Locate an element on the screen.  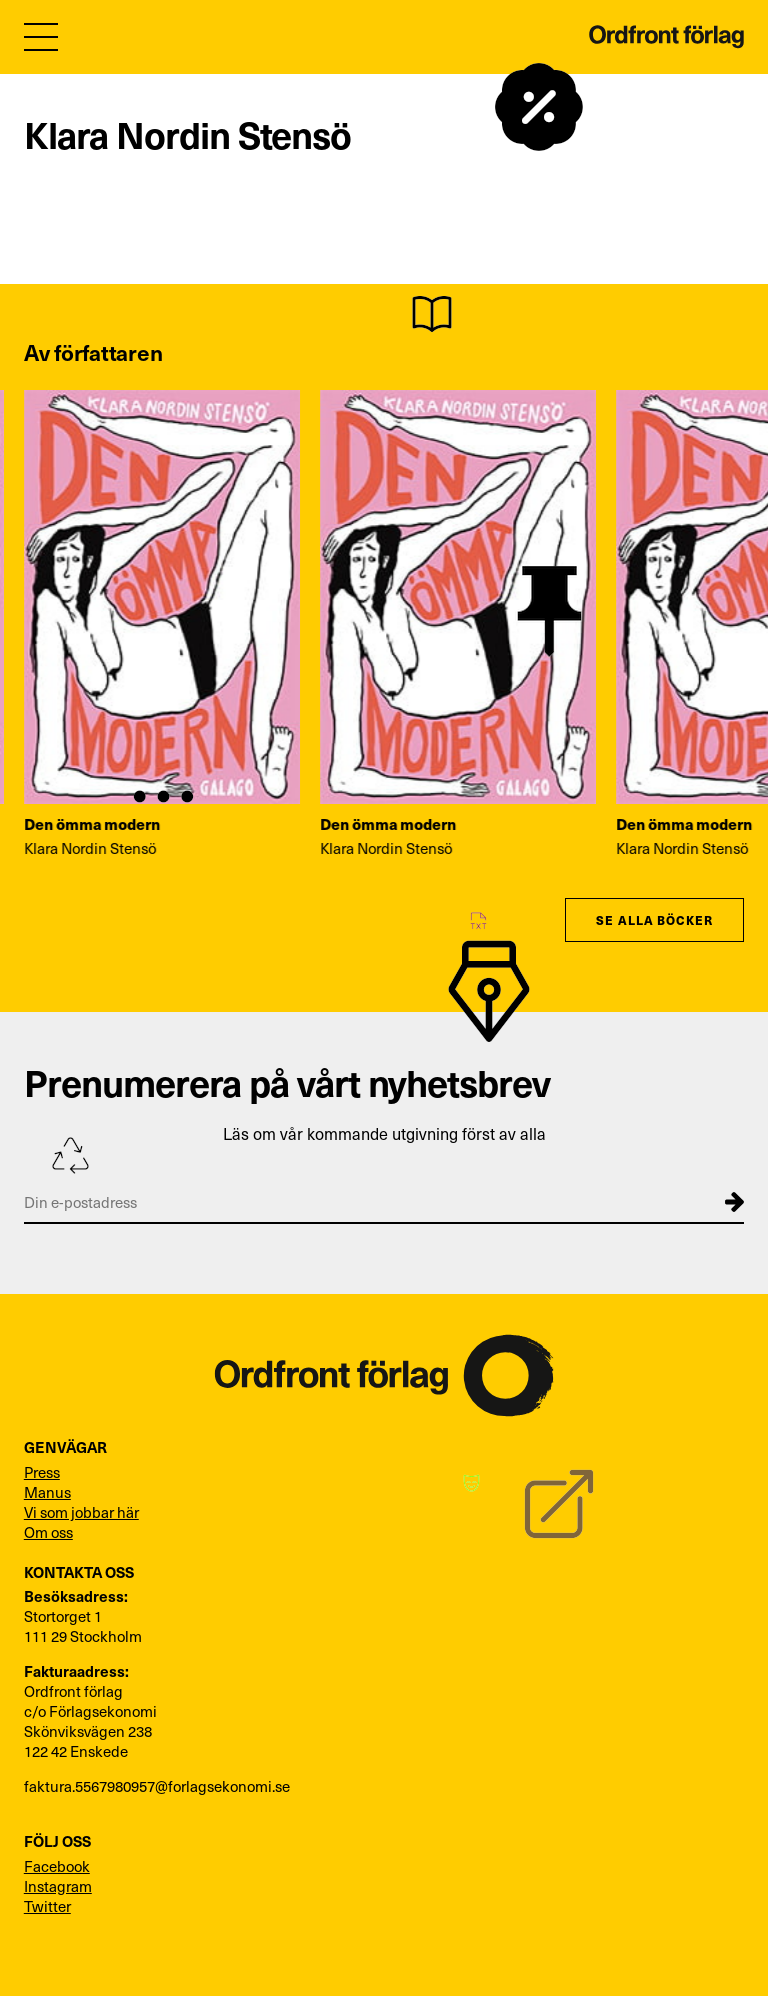
open a text file is located at coordinates (478, 921).